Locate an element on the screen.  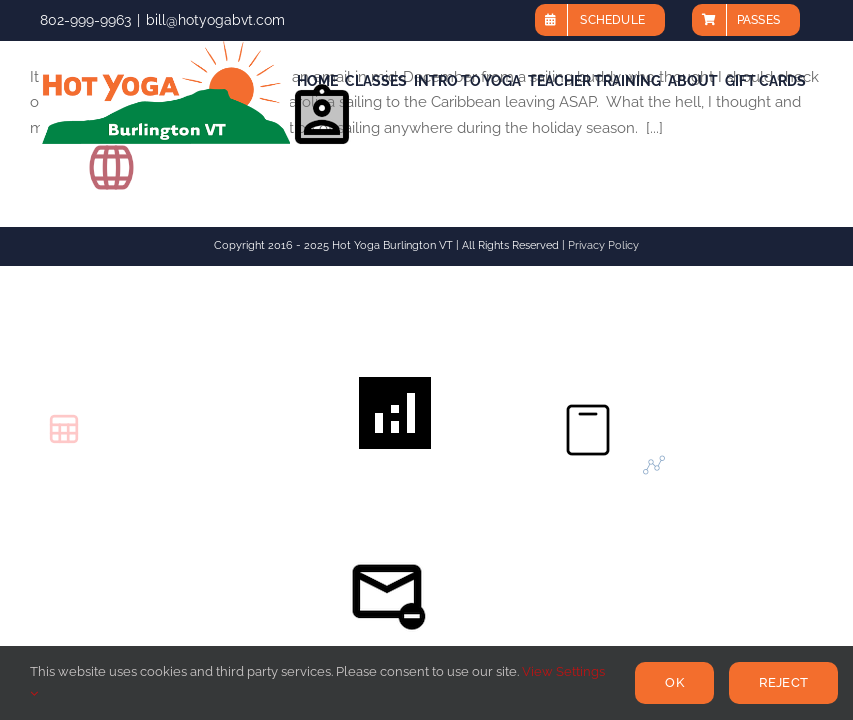
open spreadsheet or data table is located at coordinates (64, 429).